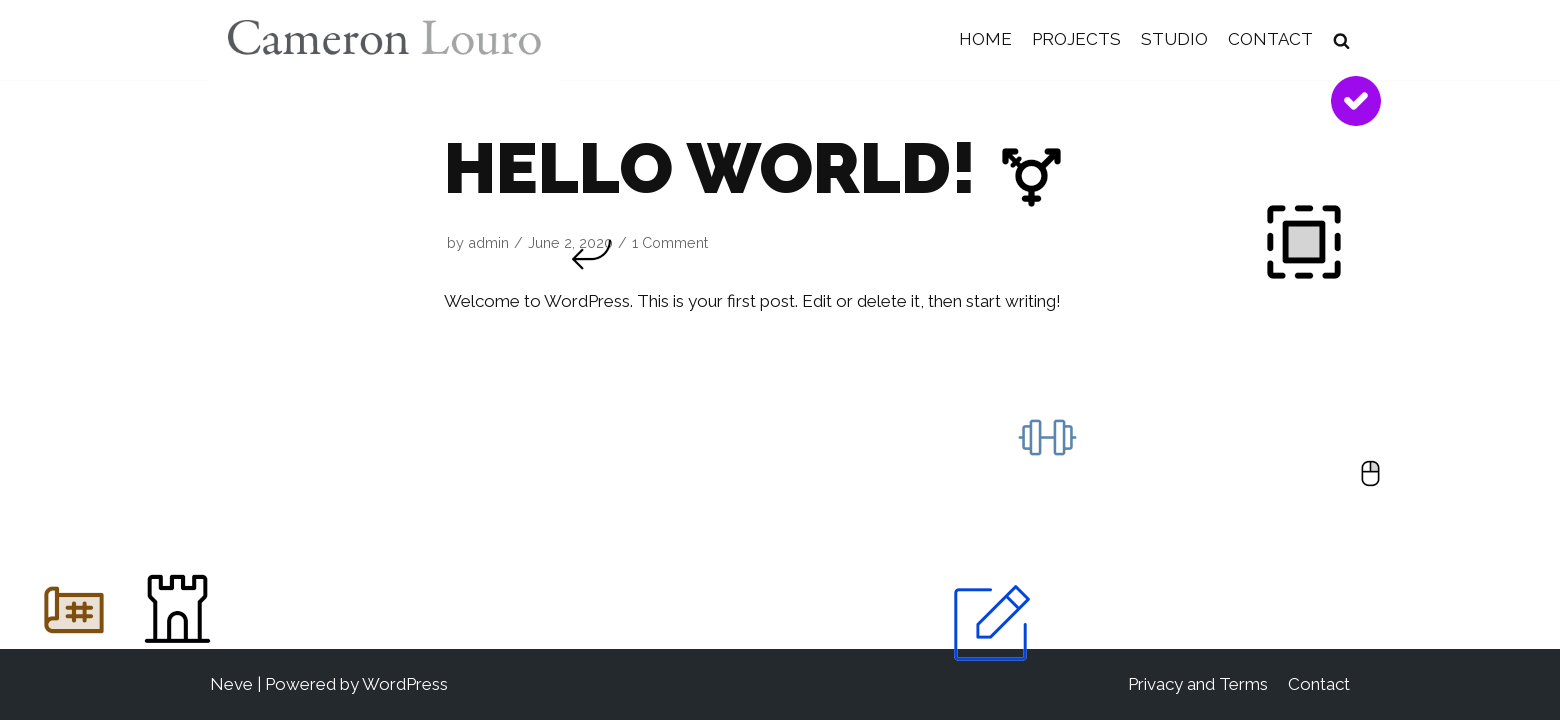 The width and height of the screenshot is (1560, 720). I want to click on perform a right-click action, so click(1370, 473).